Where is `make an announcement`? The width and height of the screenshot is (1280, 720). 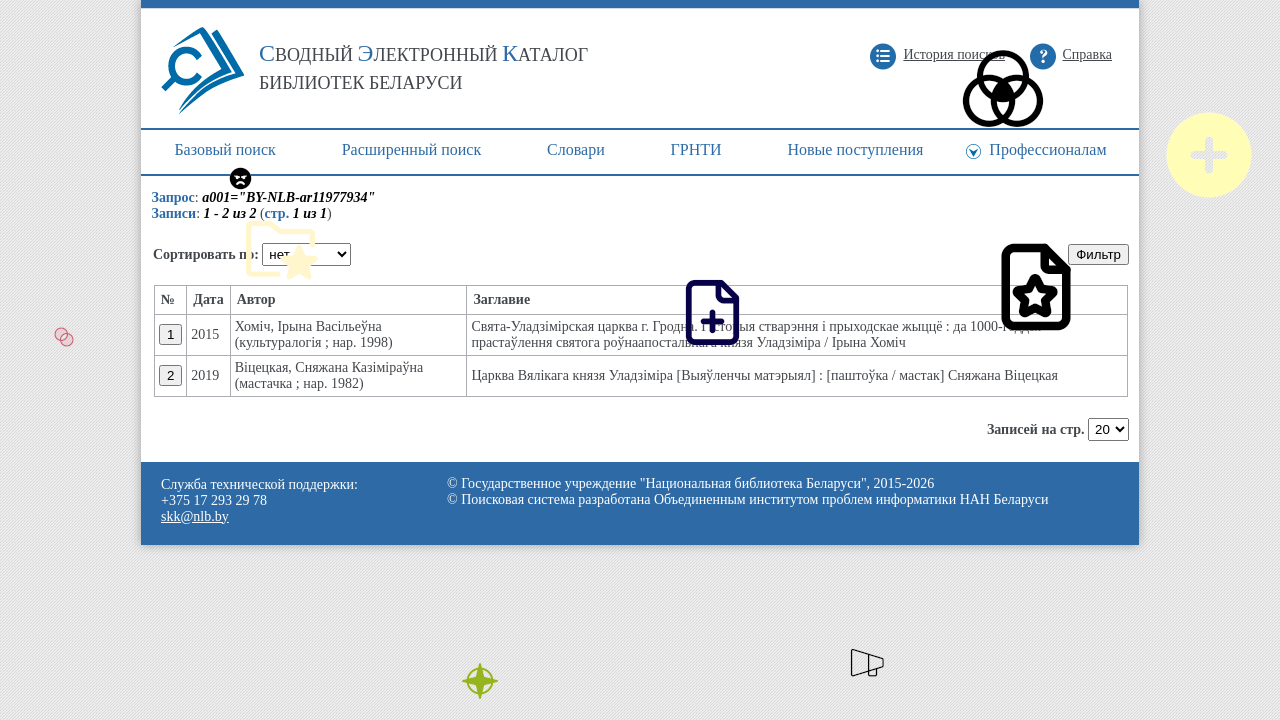
make an announcement is located at coordinates (866, 664).